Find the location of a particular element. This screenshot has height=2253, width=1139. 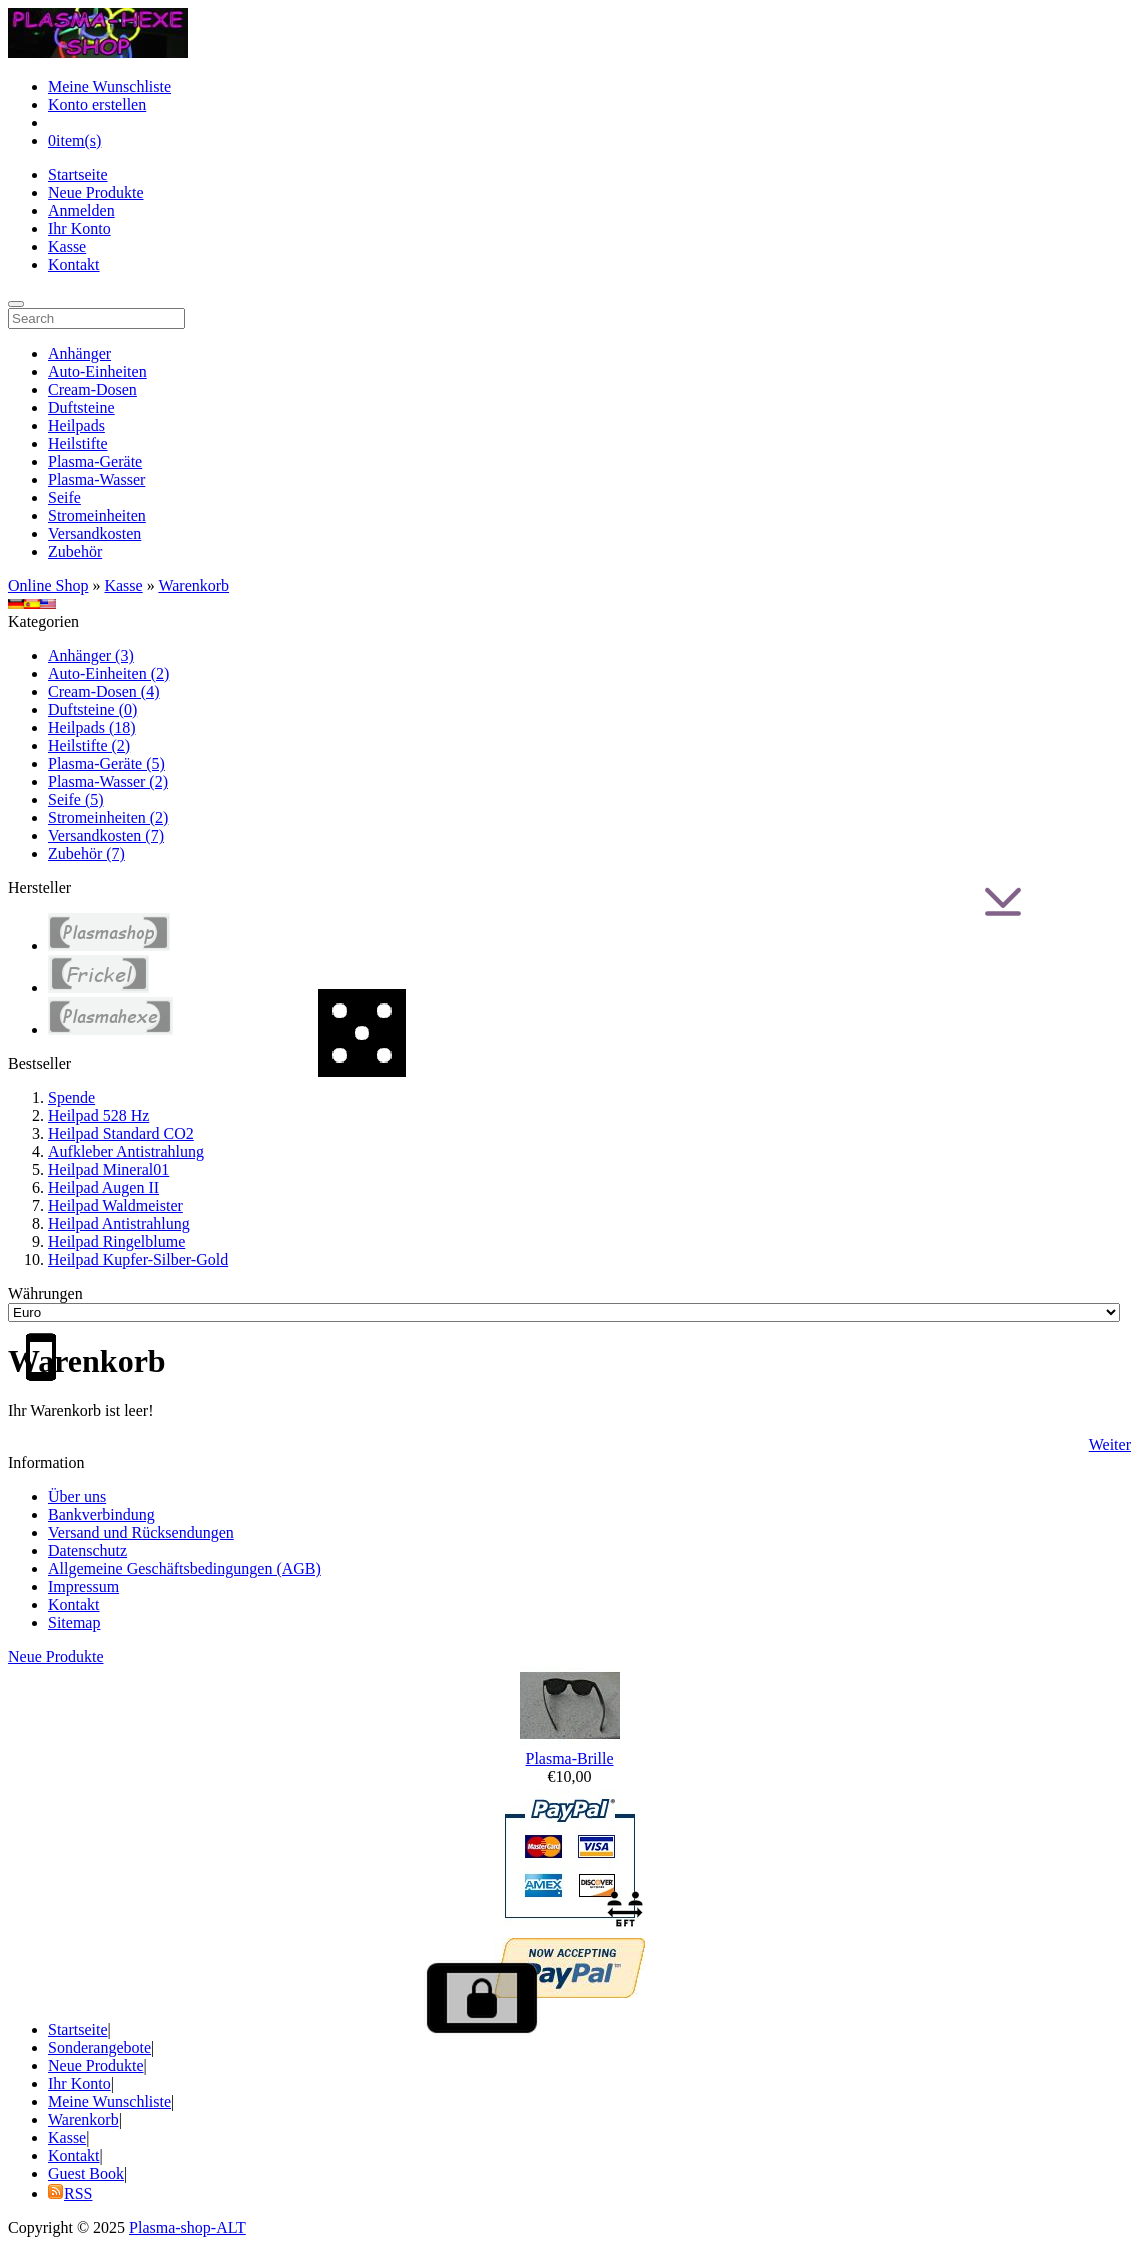

expand content or dropdown menu is located at coordinates (1003, 901).